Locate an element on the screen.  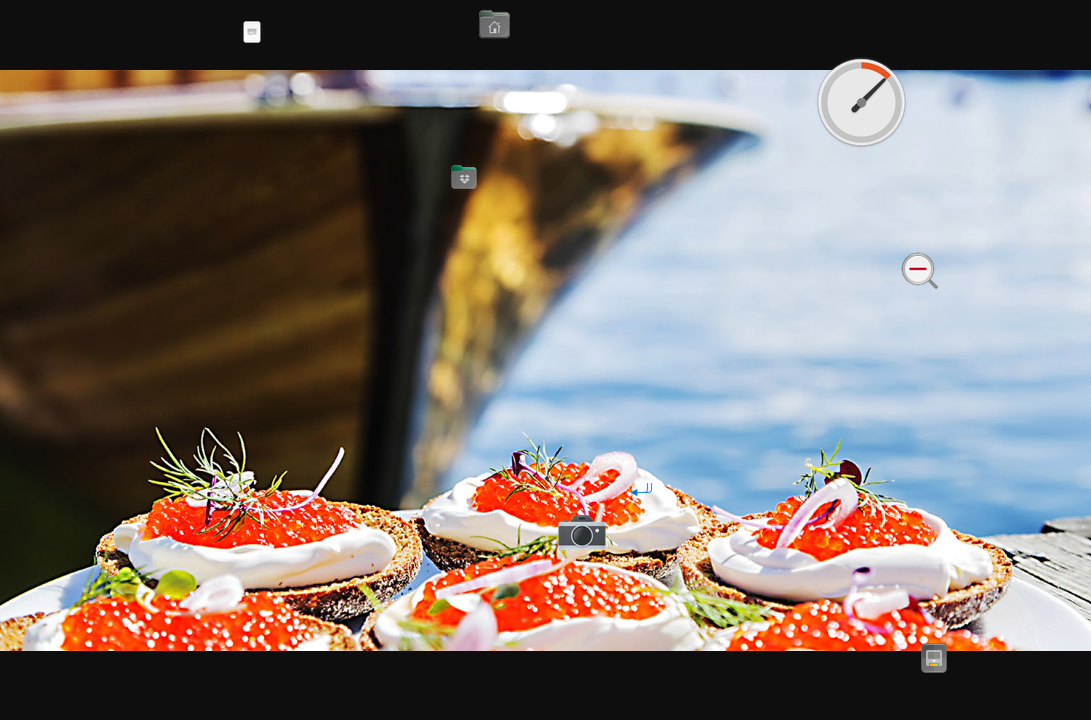
open sysprof system profiler application is located at coordinates (861, 102).